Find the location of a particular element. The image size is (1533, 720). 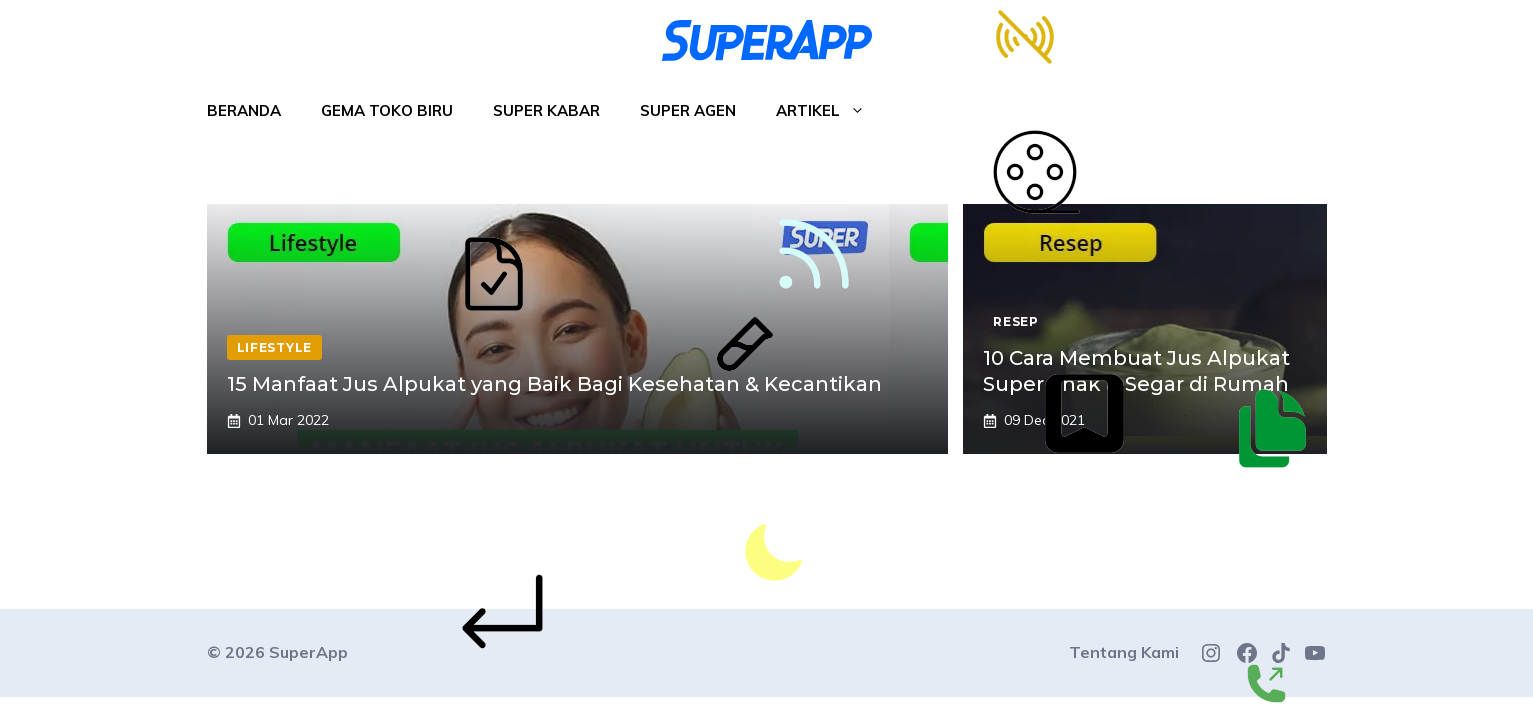

save or bookmark this item is located at coordinates (1084, 413).